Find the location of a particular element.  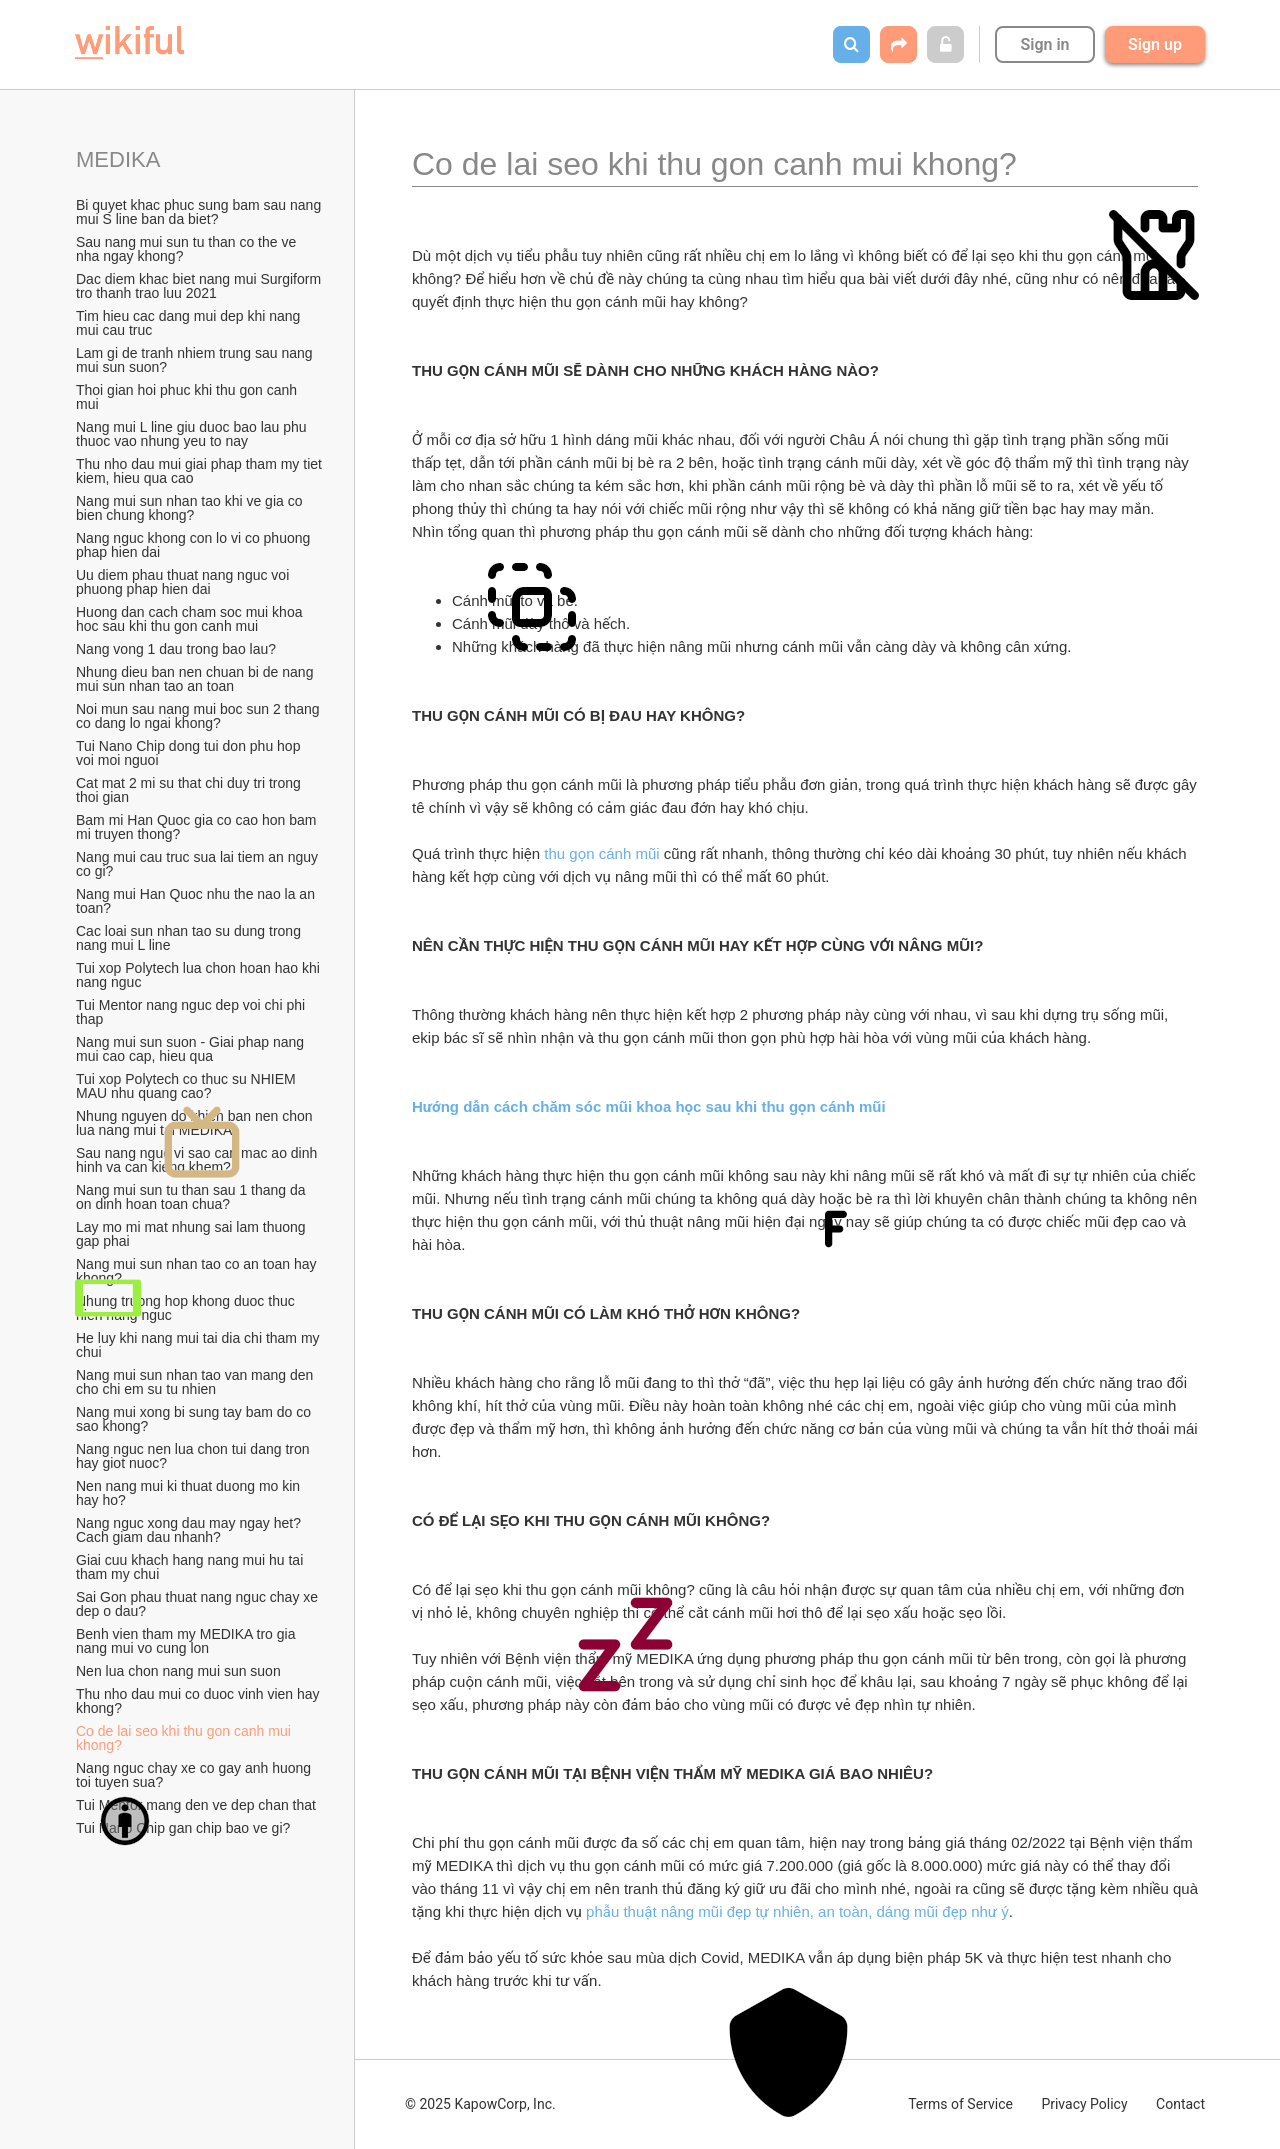

indicates tower or signal is offline is located at coordinates (1154, 255).